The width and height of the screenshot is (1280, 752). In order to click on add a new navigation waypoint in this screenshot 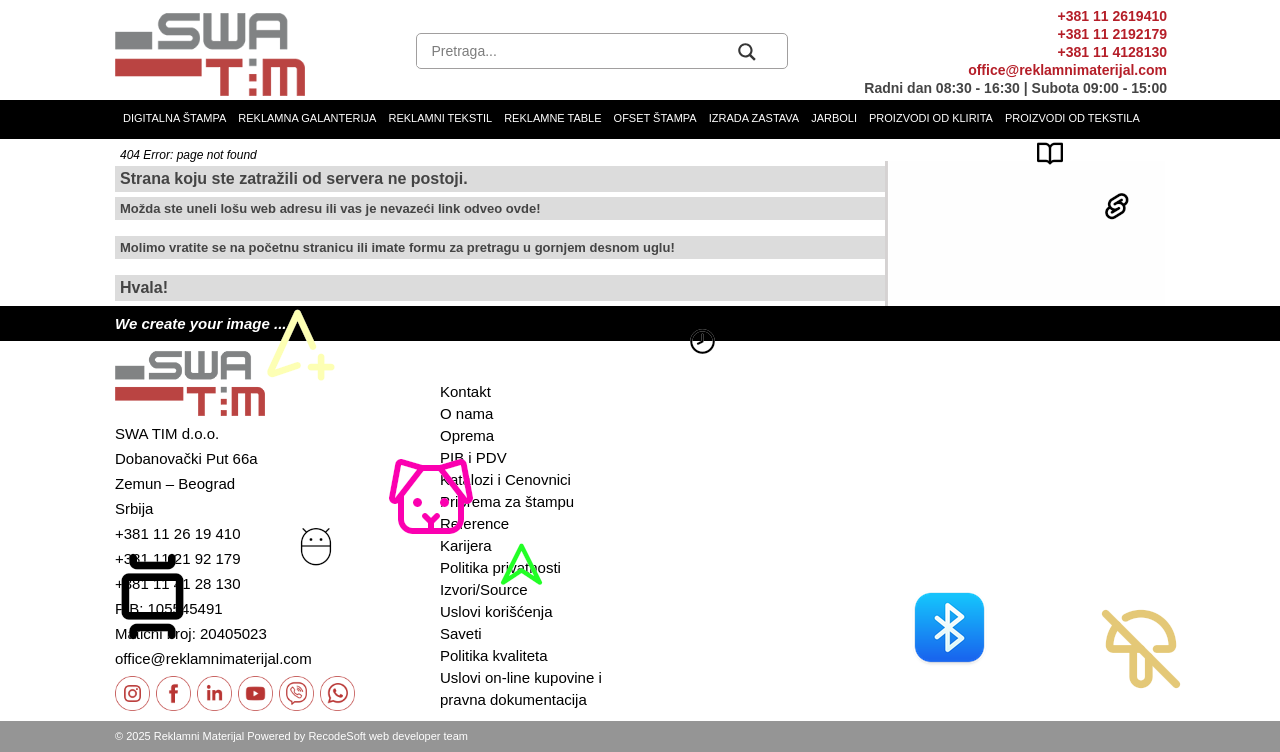, I will do `click(297, 343)`.